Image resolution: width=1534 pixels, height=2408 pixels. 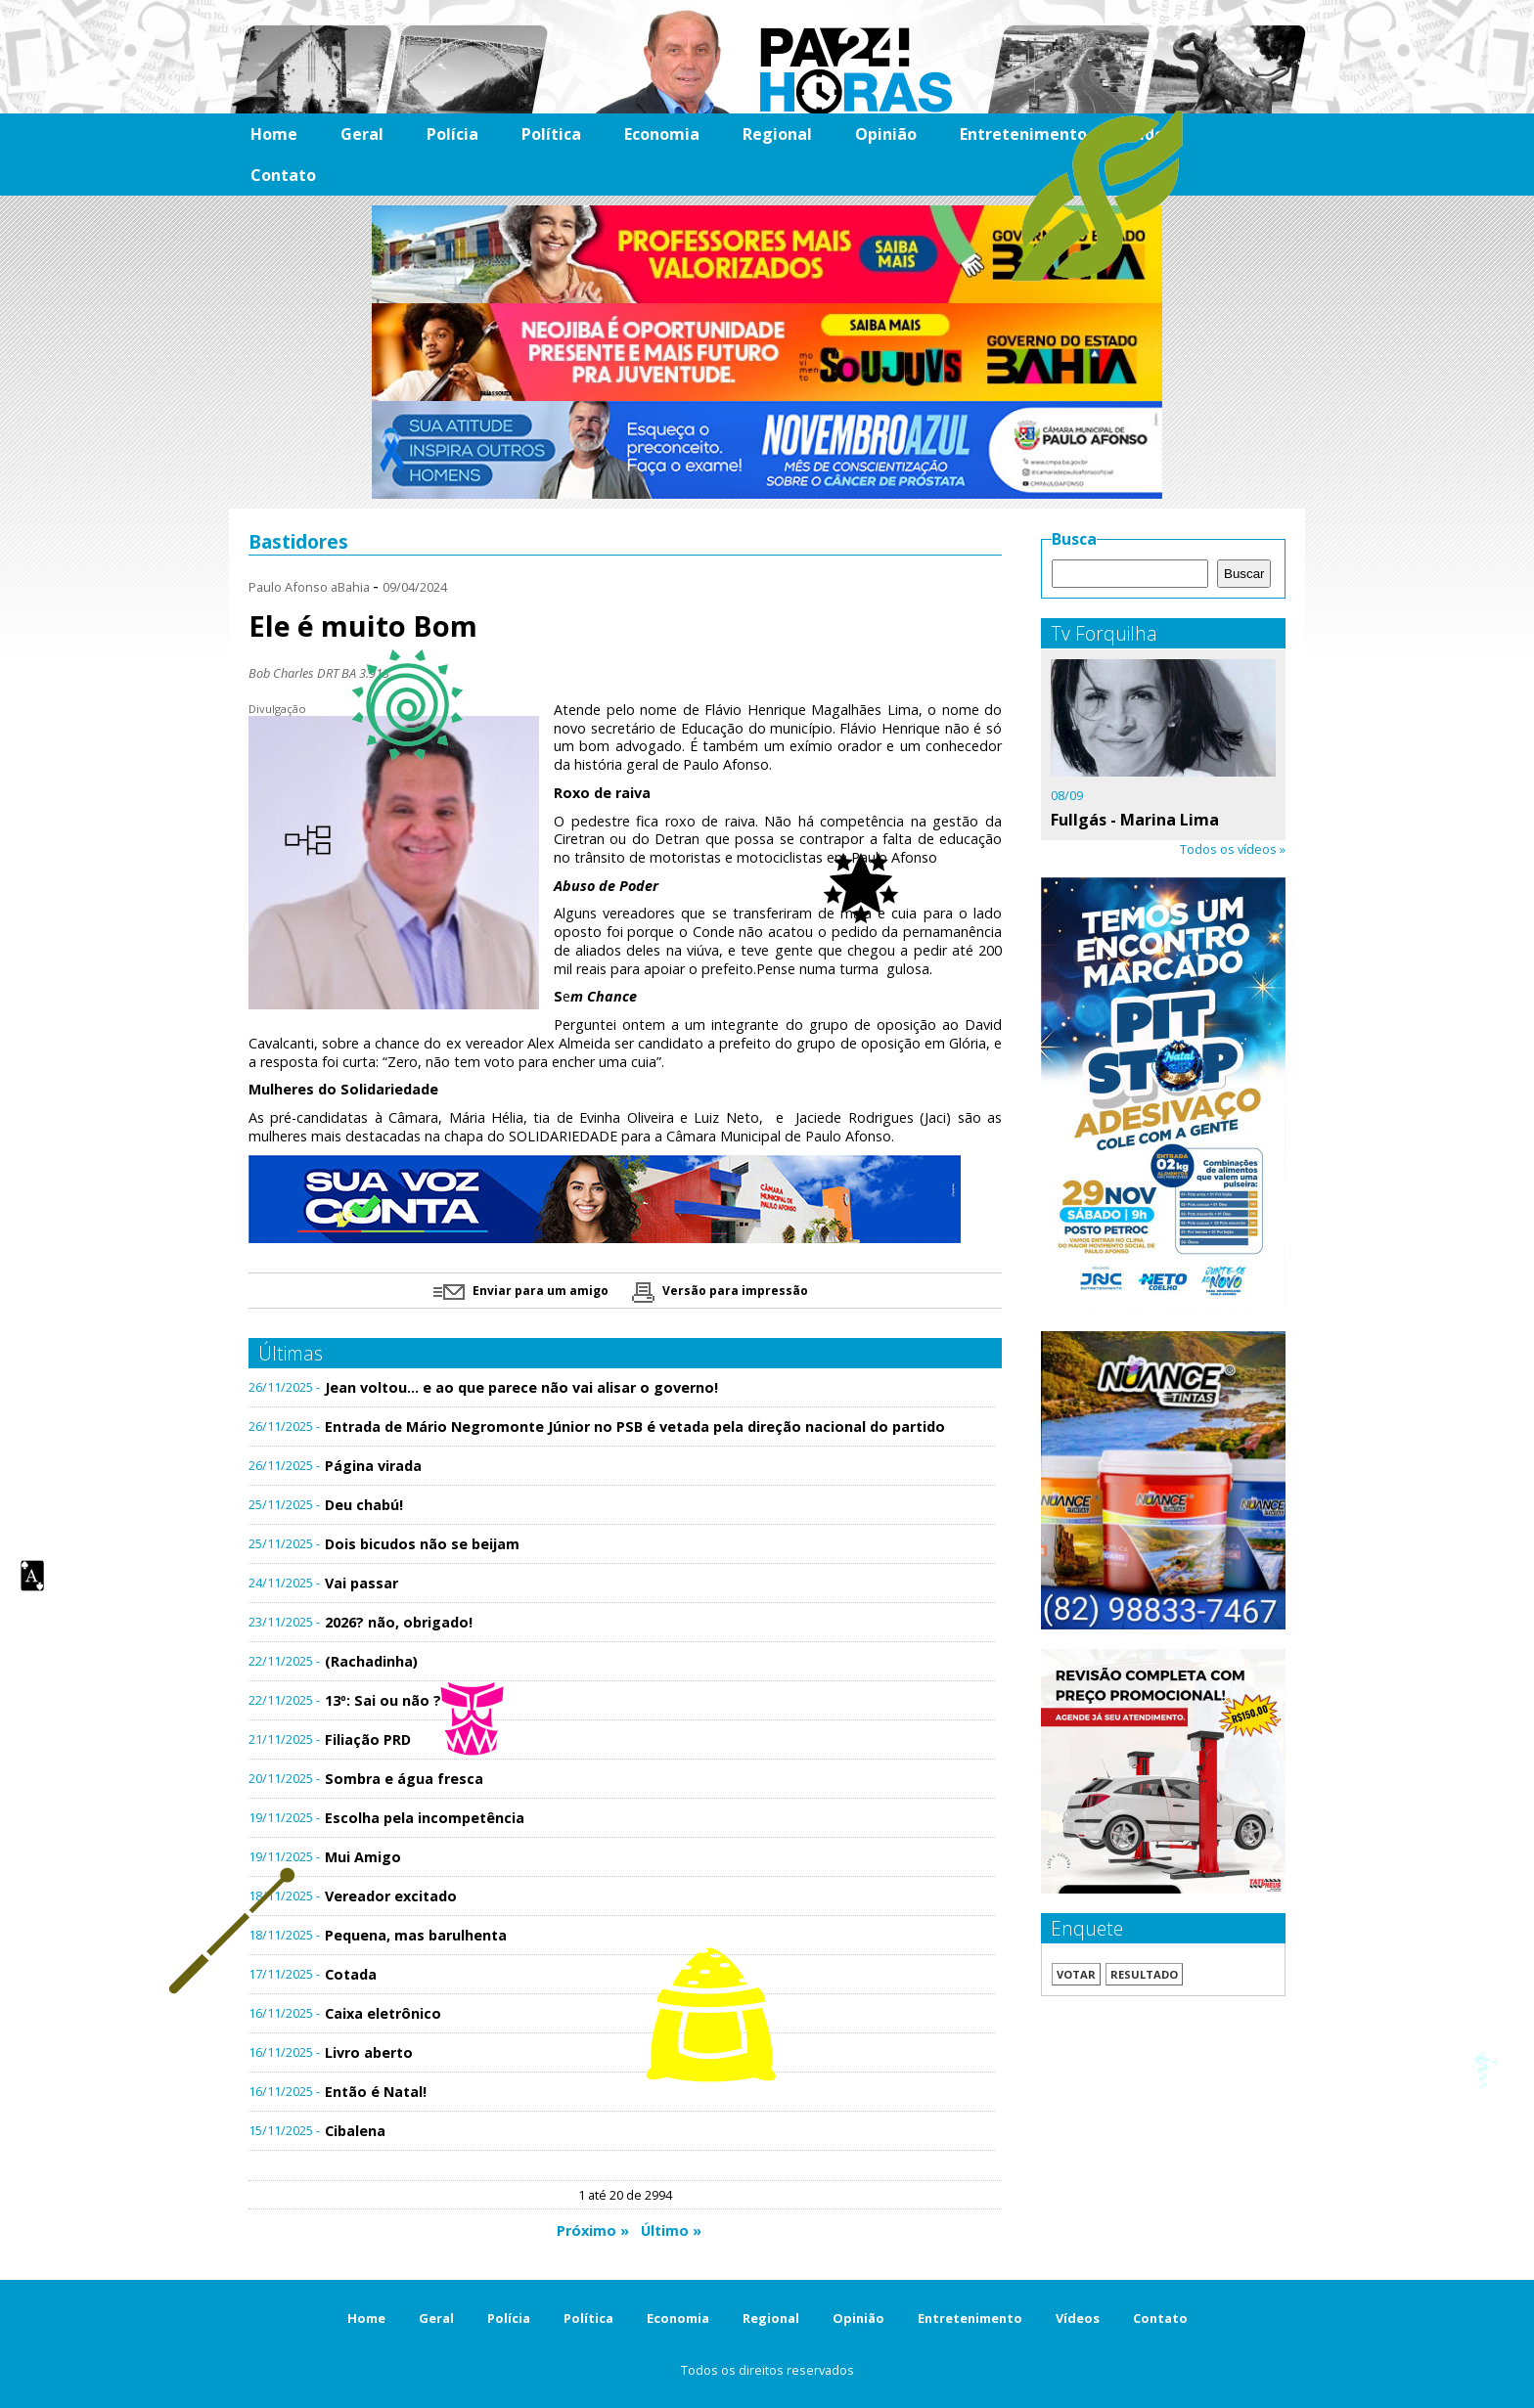 I want to click on cast a lightning spell, so click(x=345, y=1218).